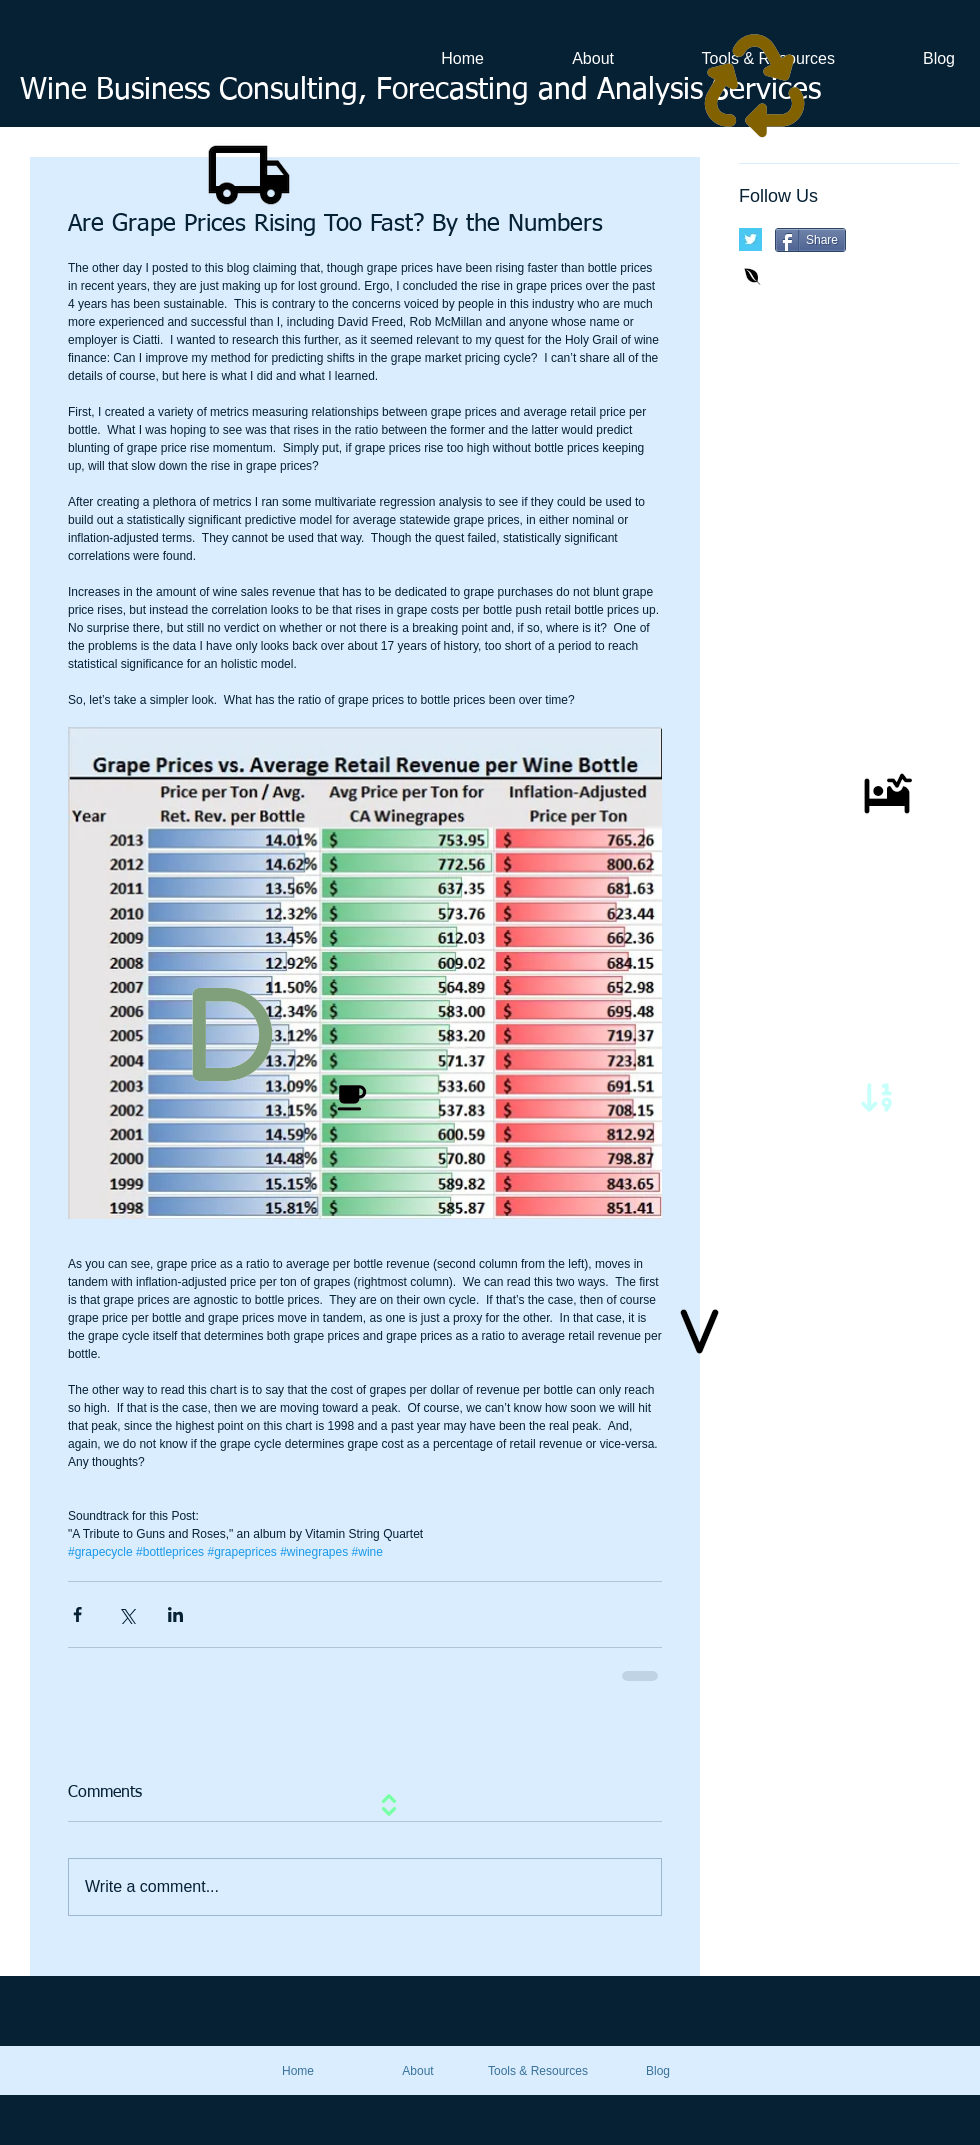  Describe the element at coordinates (887, 796) in the screenshot. I see `view patient monitoring or hospital bed status` at that location.